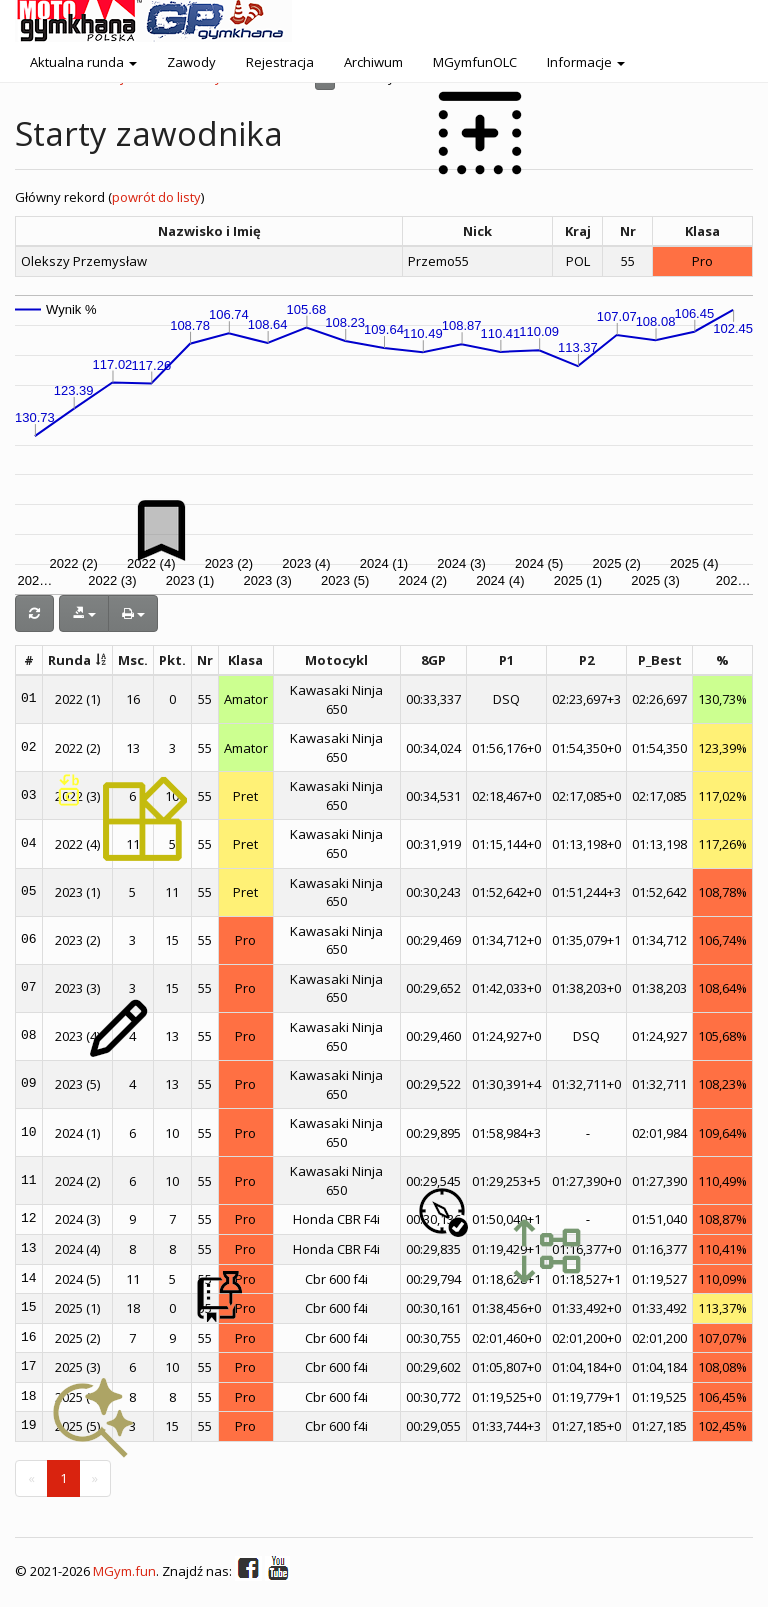 The height and width of the screenshot is (1607, 768). Describe the element at coordinates (549, 1251) in the screenshot. I see `ungroup items by reference type` at that location.